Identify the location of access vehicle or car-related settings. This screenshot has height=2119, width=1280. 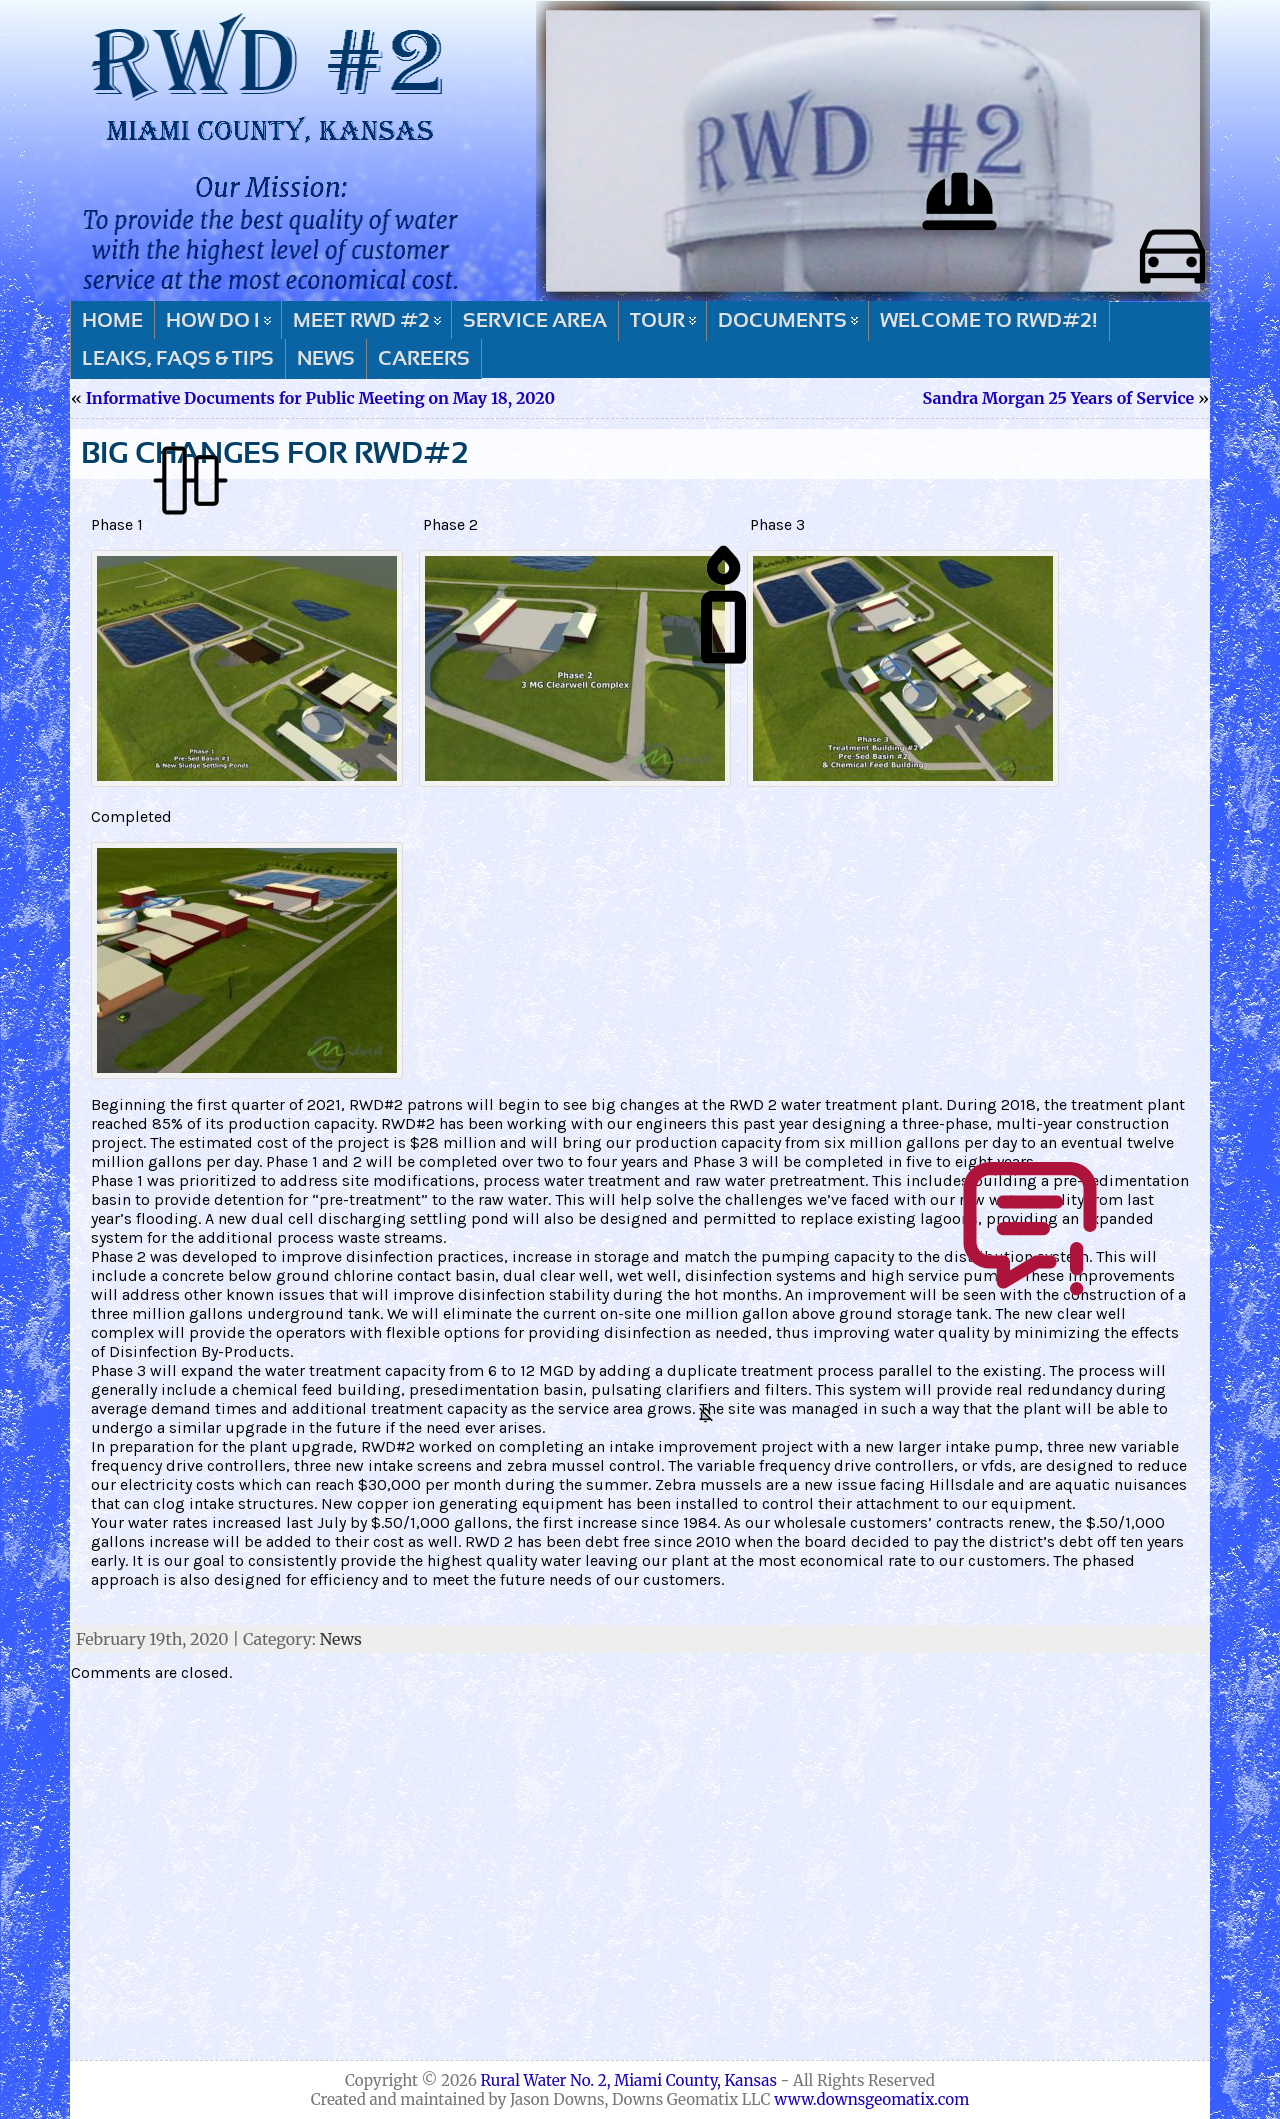
(1172, 256).